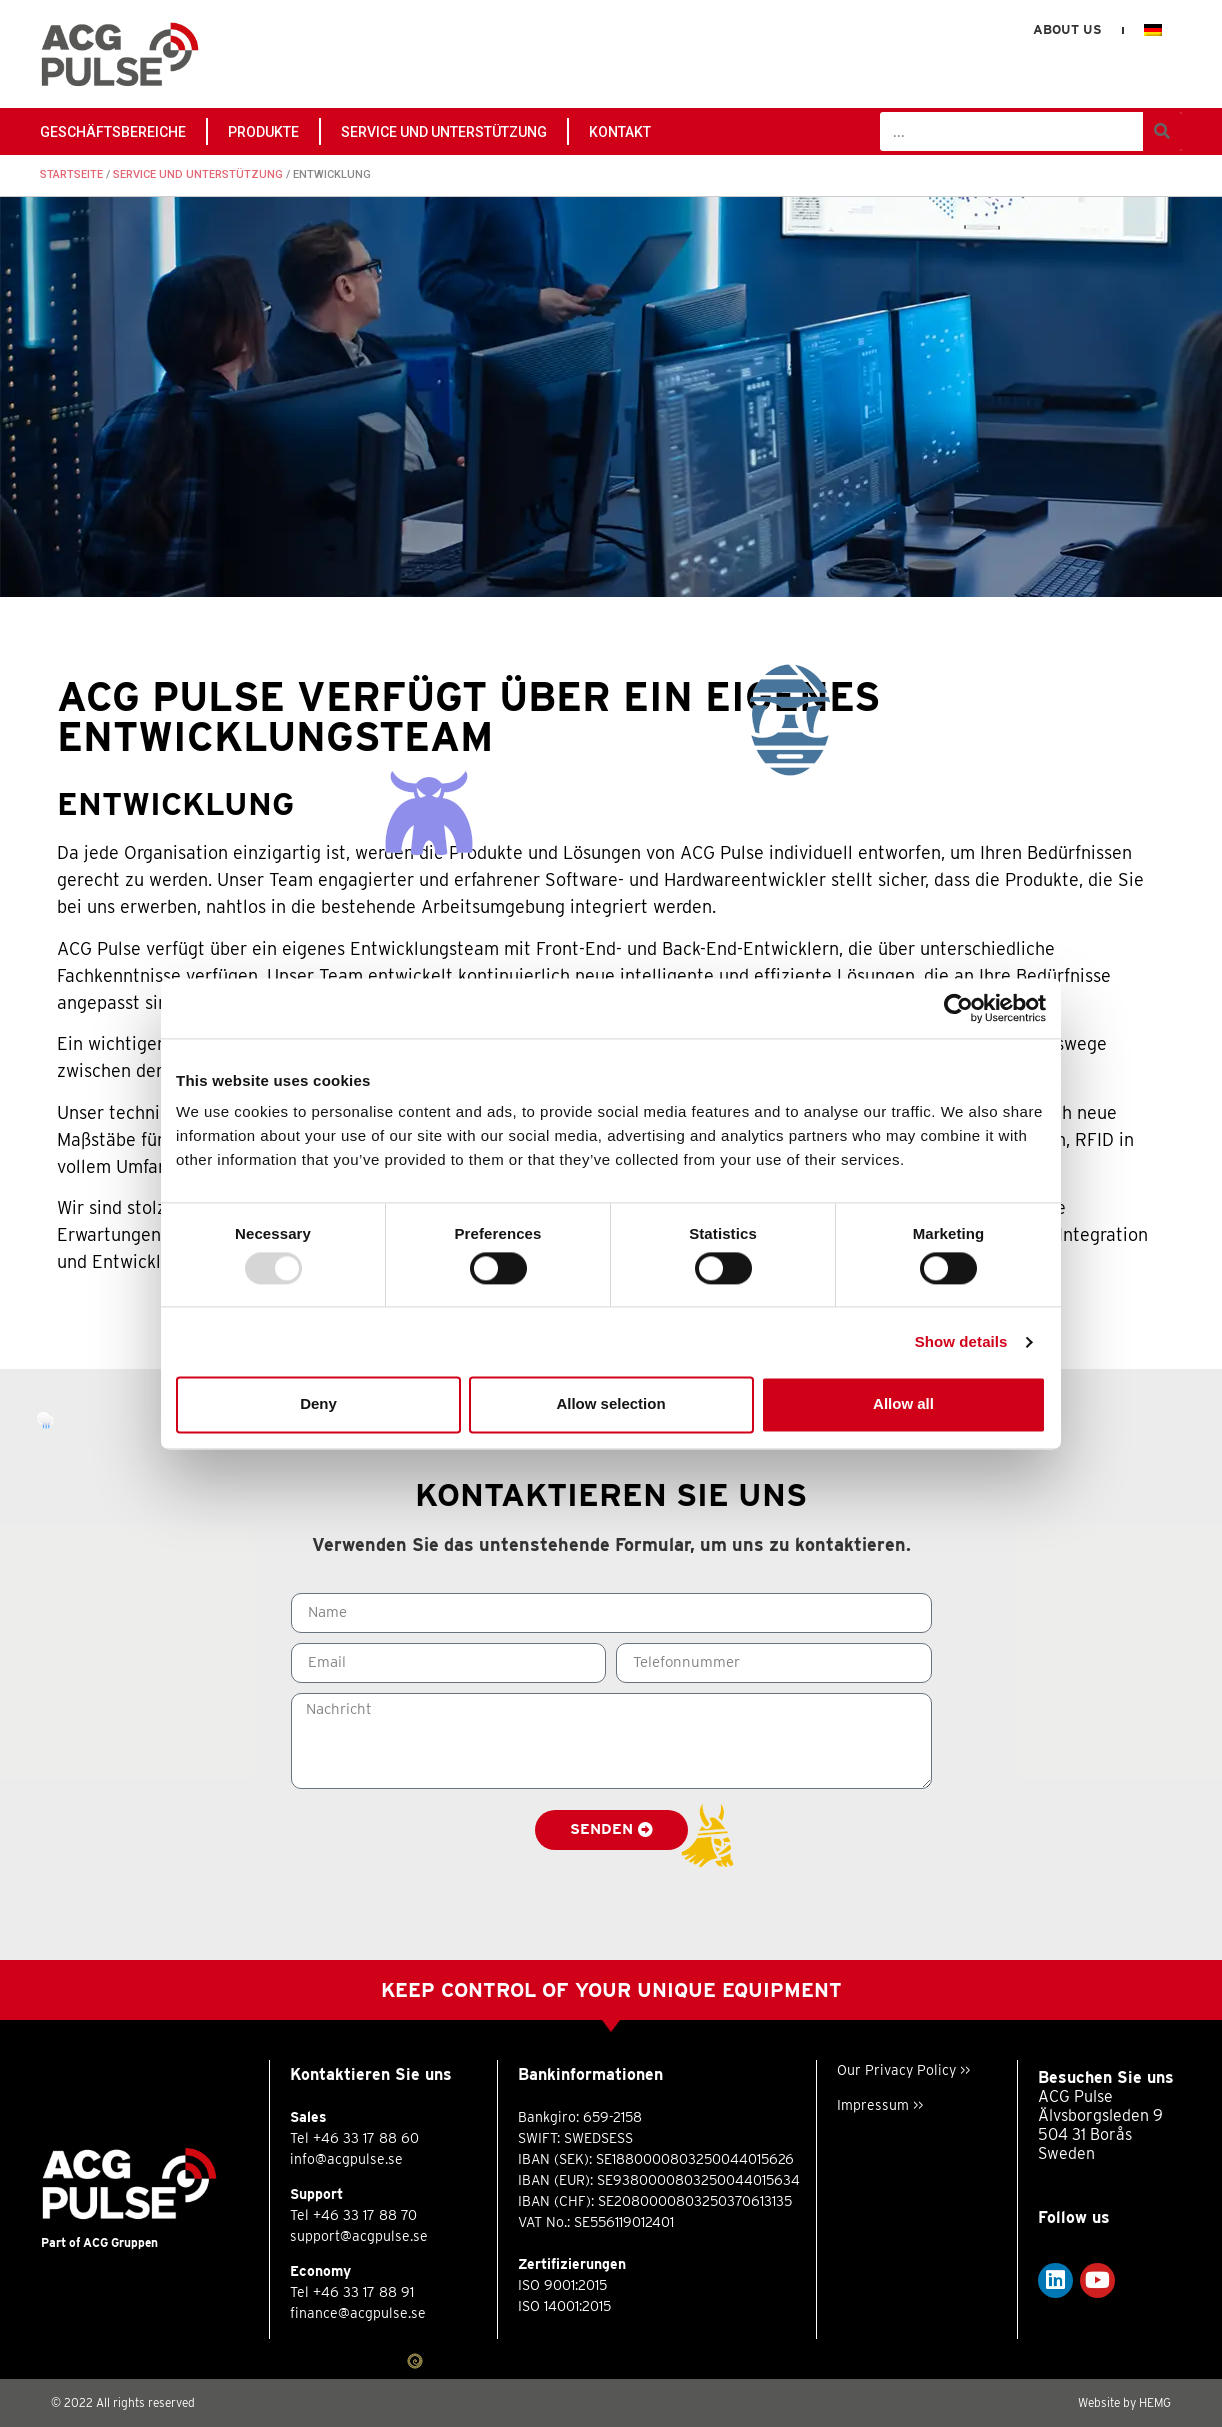  I want to click on indicates rainy or showery weather conditions, so click(45, 1420).